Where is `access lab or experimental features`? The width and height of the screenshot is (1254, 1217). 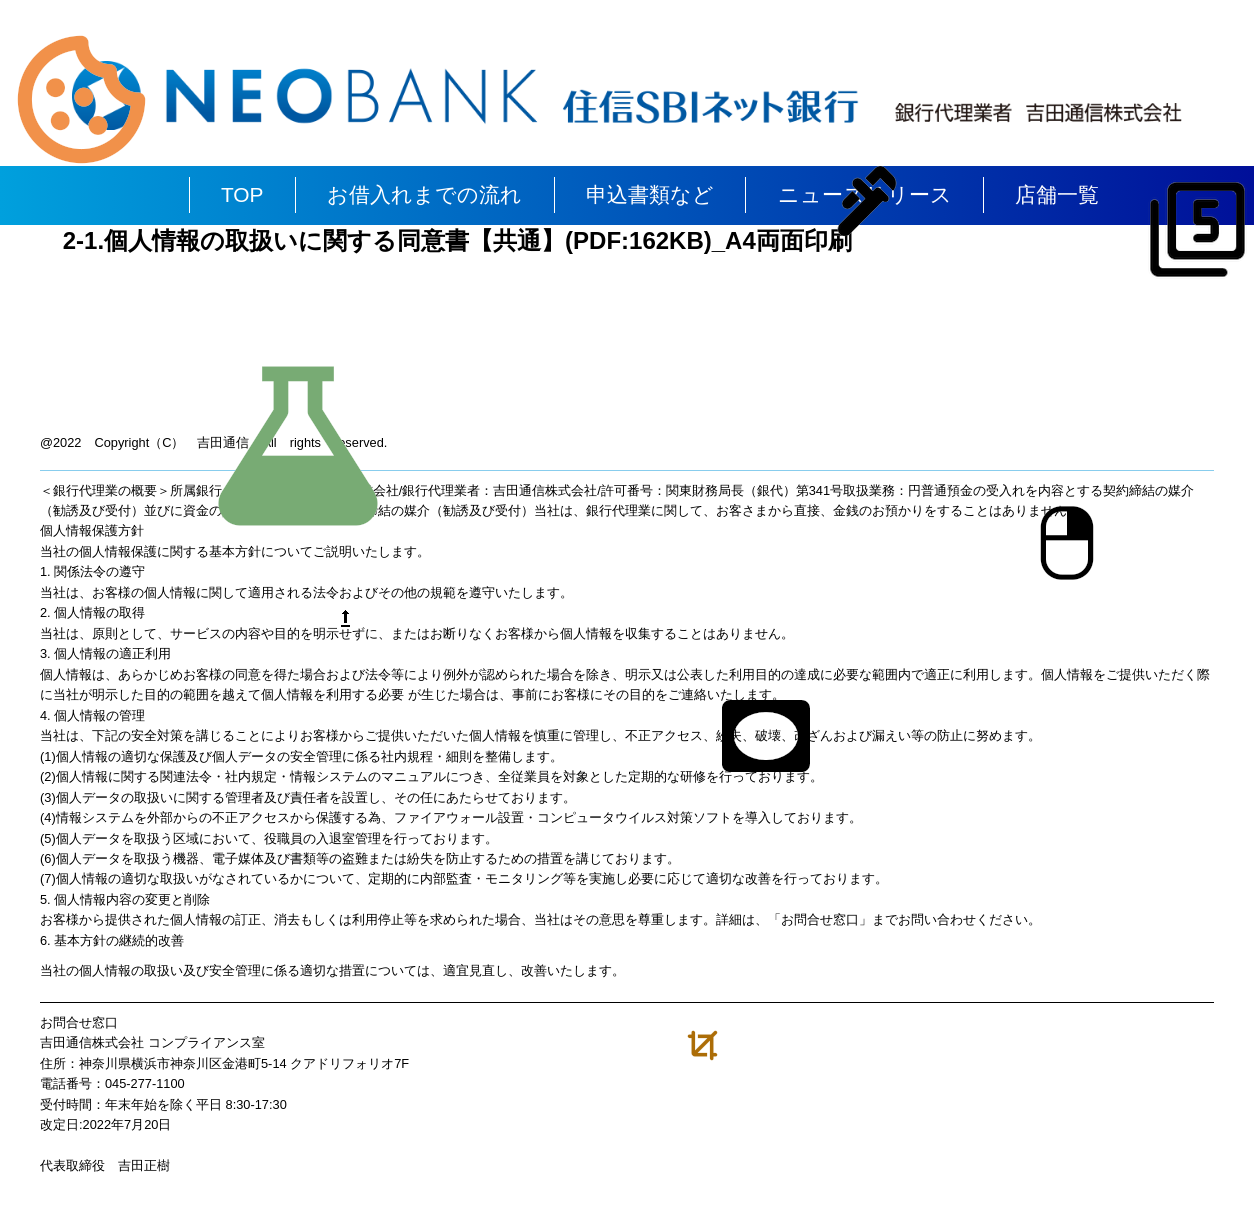 access lab or experimental features is located at coordinates (298, 446).